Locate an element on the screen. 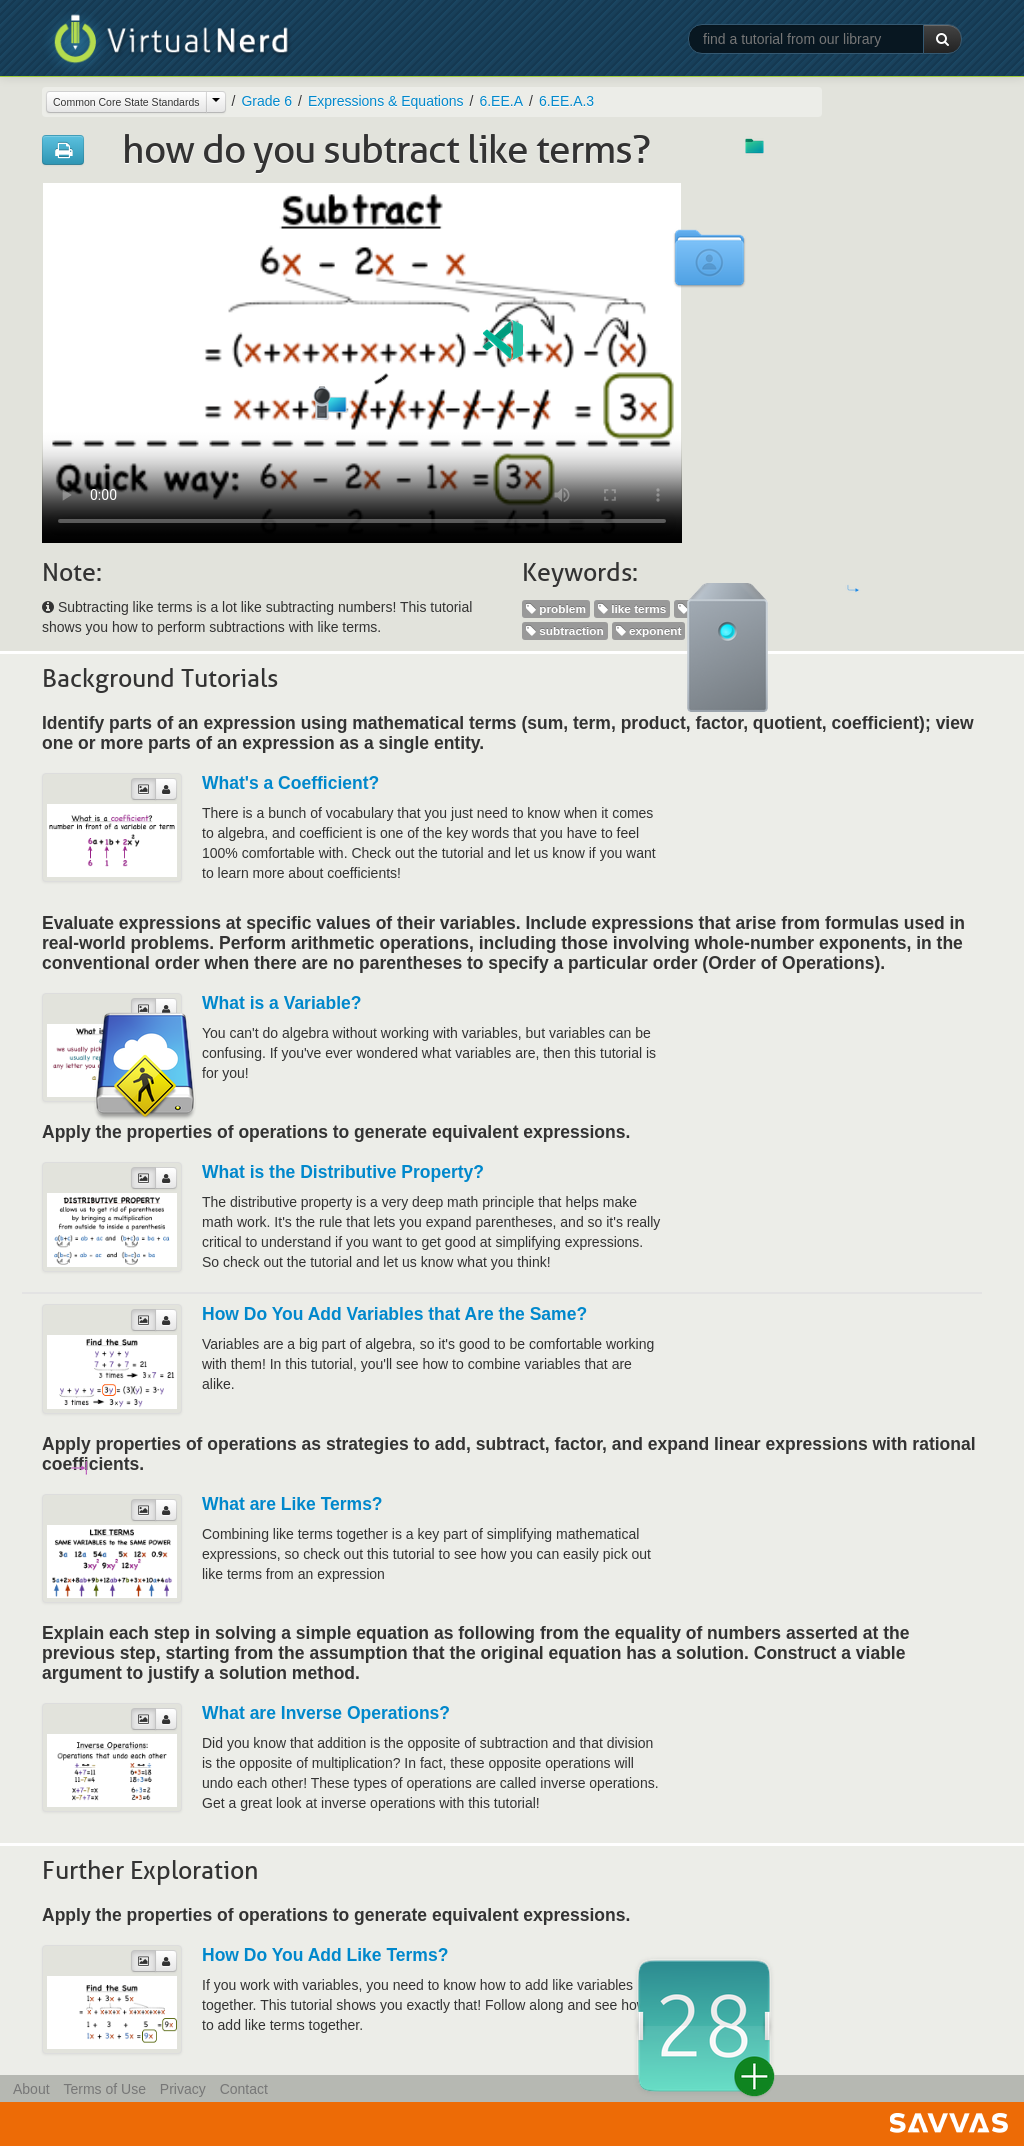 The width and height of the screenshot is (1024, 2146). go to the last item or page is located at coordinates (79, 1468).